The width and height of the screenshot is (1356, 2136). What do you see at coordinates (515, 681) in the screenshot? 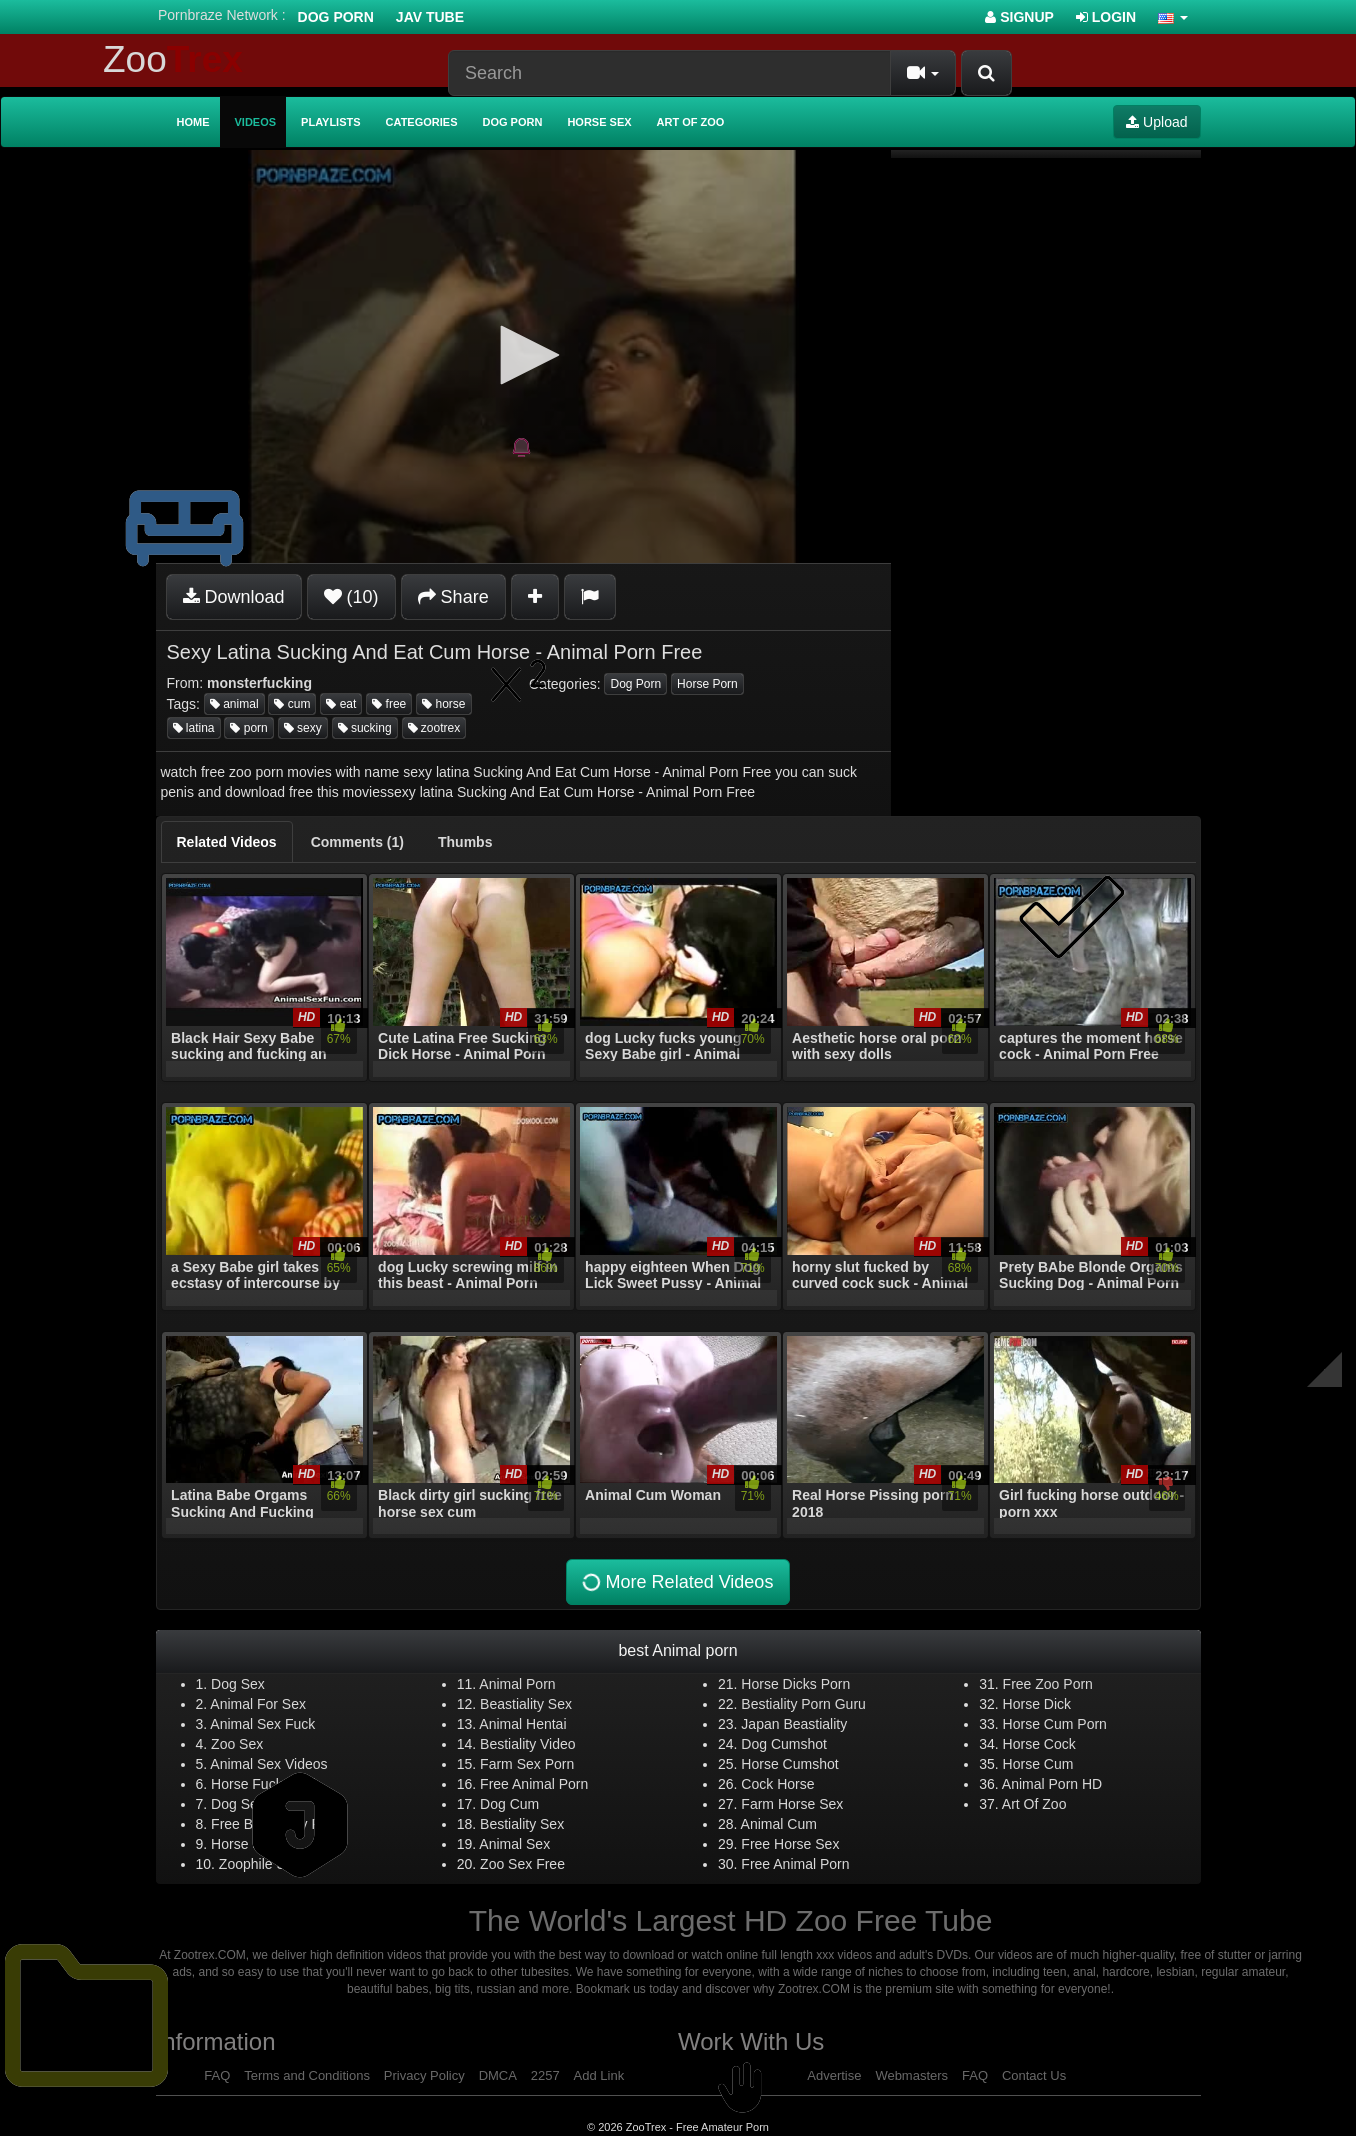
I see `apply superscript formatting to selected text` at bounding box center [515, 681].